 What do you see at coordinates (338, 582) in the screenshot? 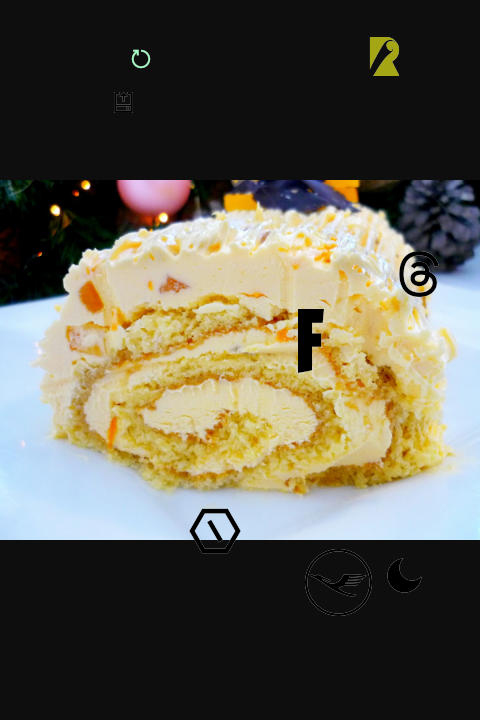
I see `access Lufthansa airline services` at bounding box center [338, 582].